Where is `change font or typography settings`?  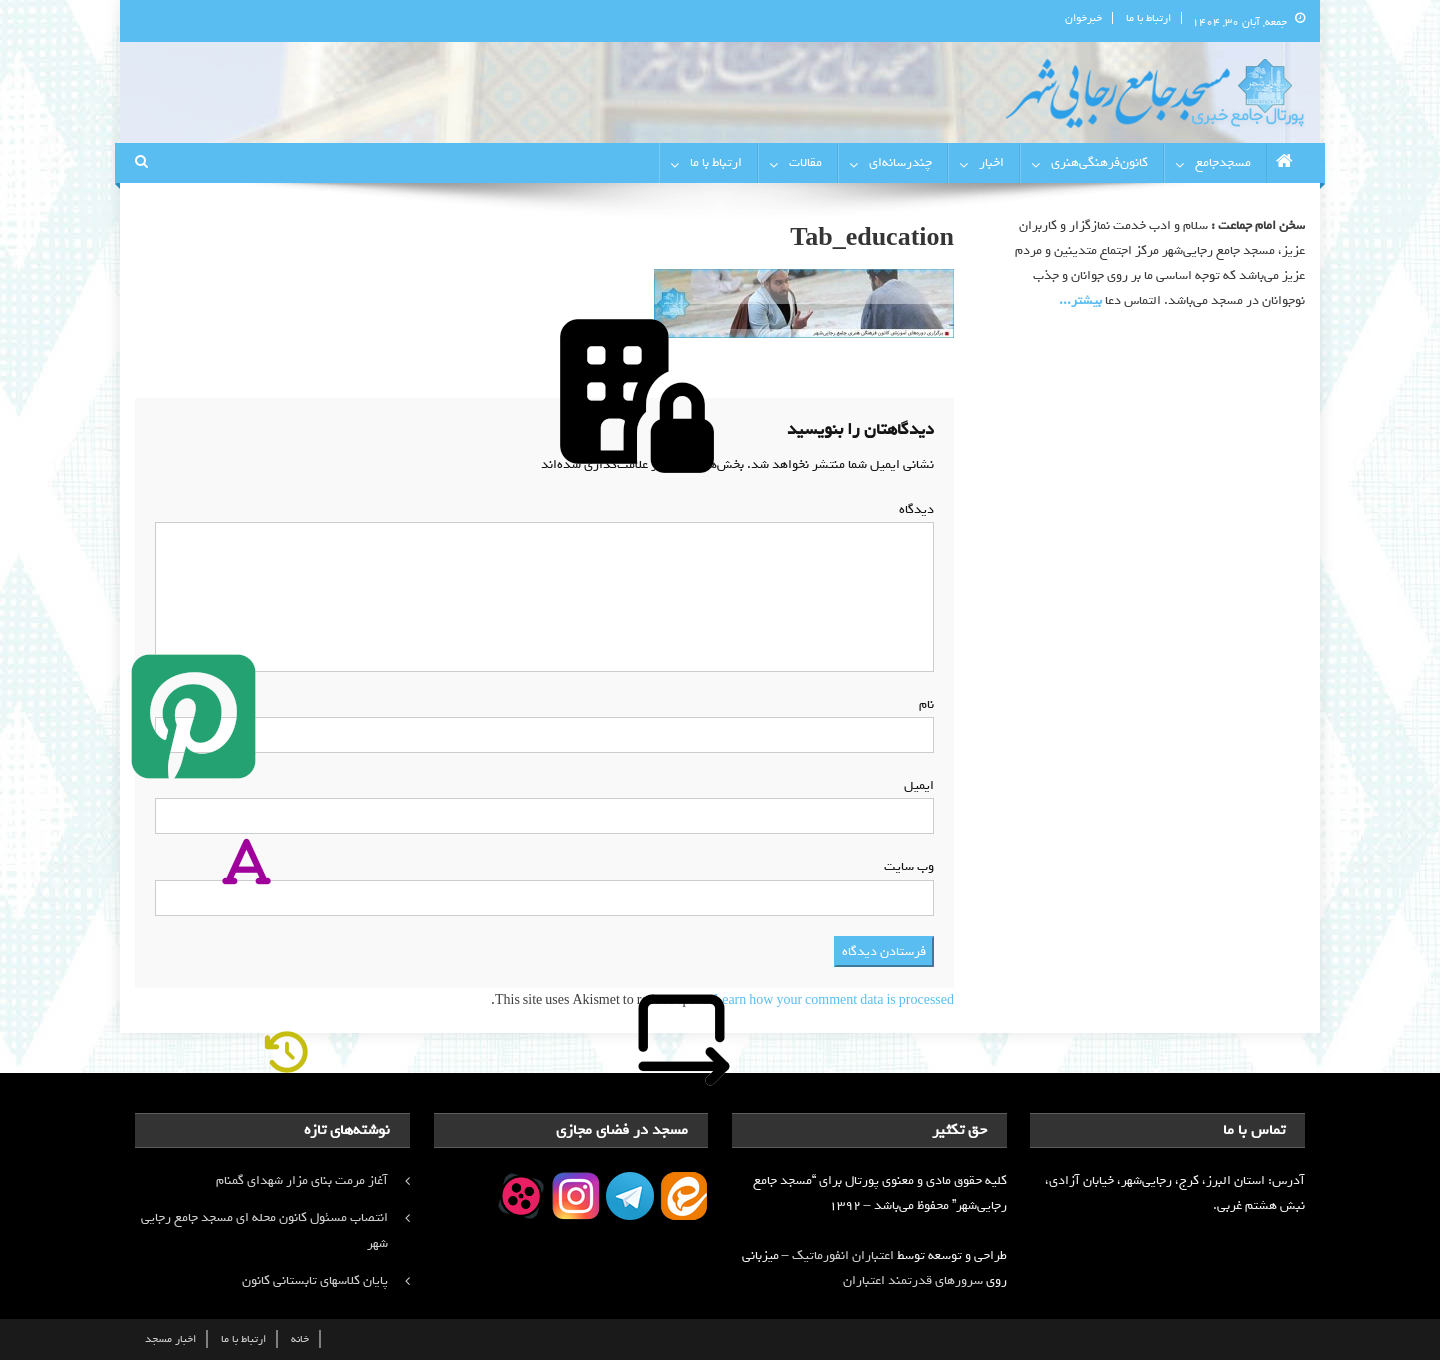
change font or typography settings is located at coordinates (246, 861).